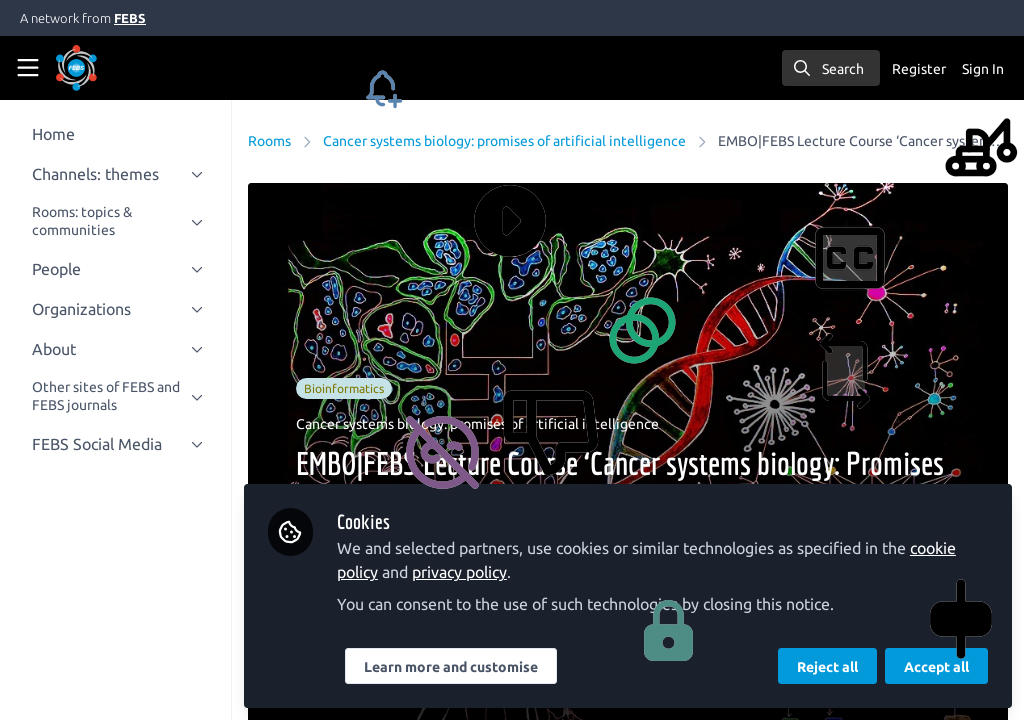  What do you see at coordinates (961, 619) in the screenshot?
I see `center align content horizontally` at bounding box center [961, 619].